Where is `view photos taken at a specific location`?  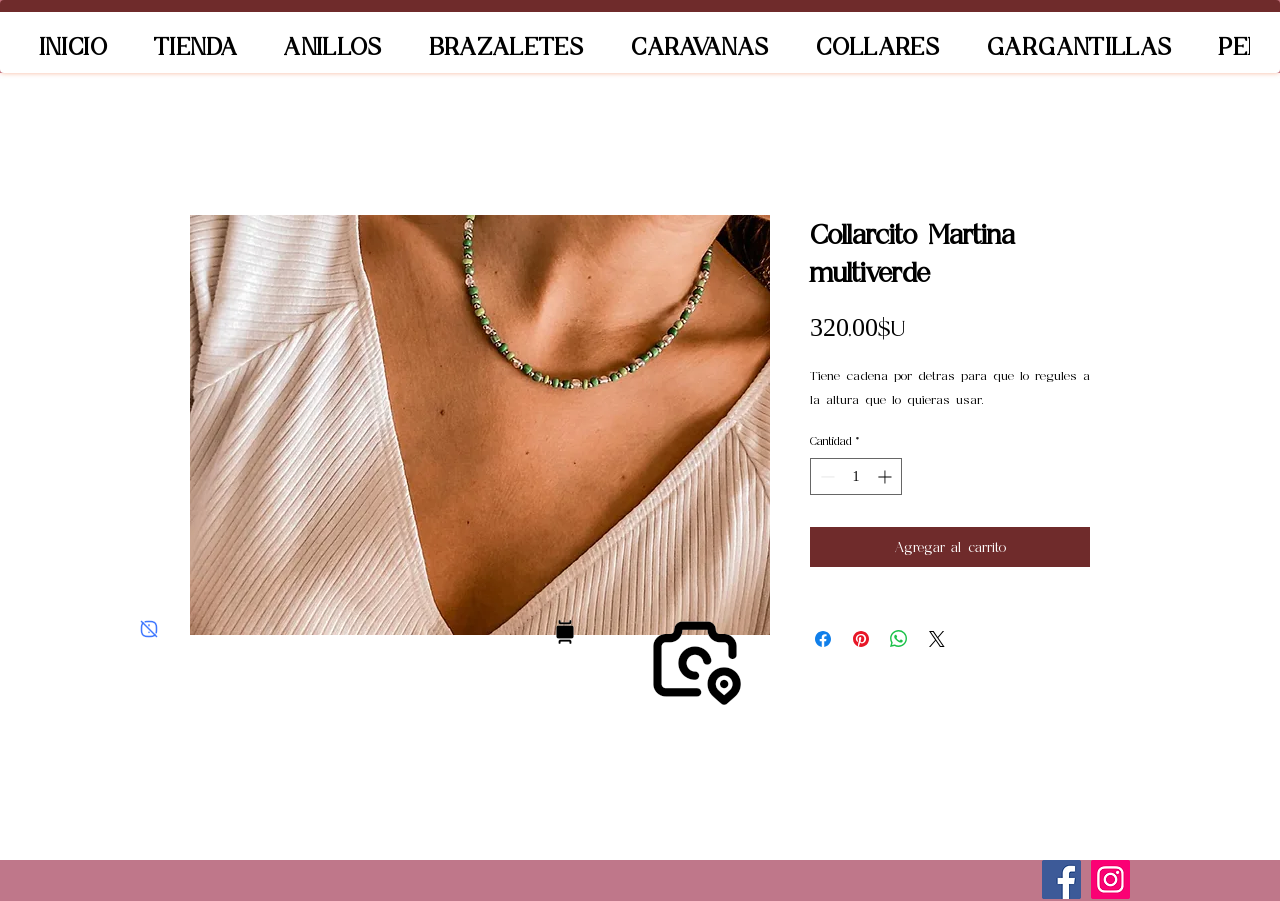
view photos taken at a specific location is located at coordinates (695, 659).